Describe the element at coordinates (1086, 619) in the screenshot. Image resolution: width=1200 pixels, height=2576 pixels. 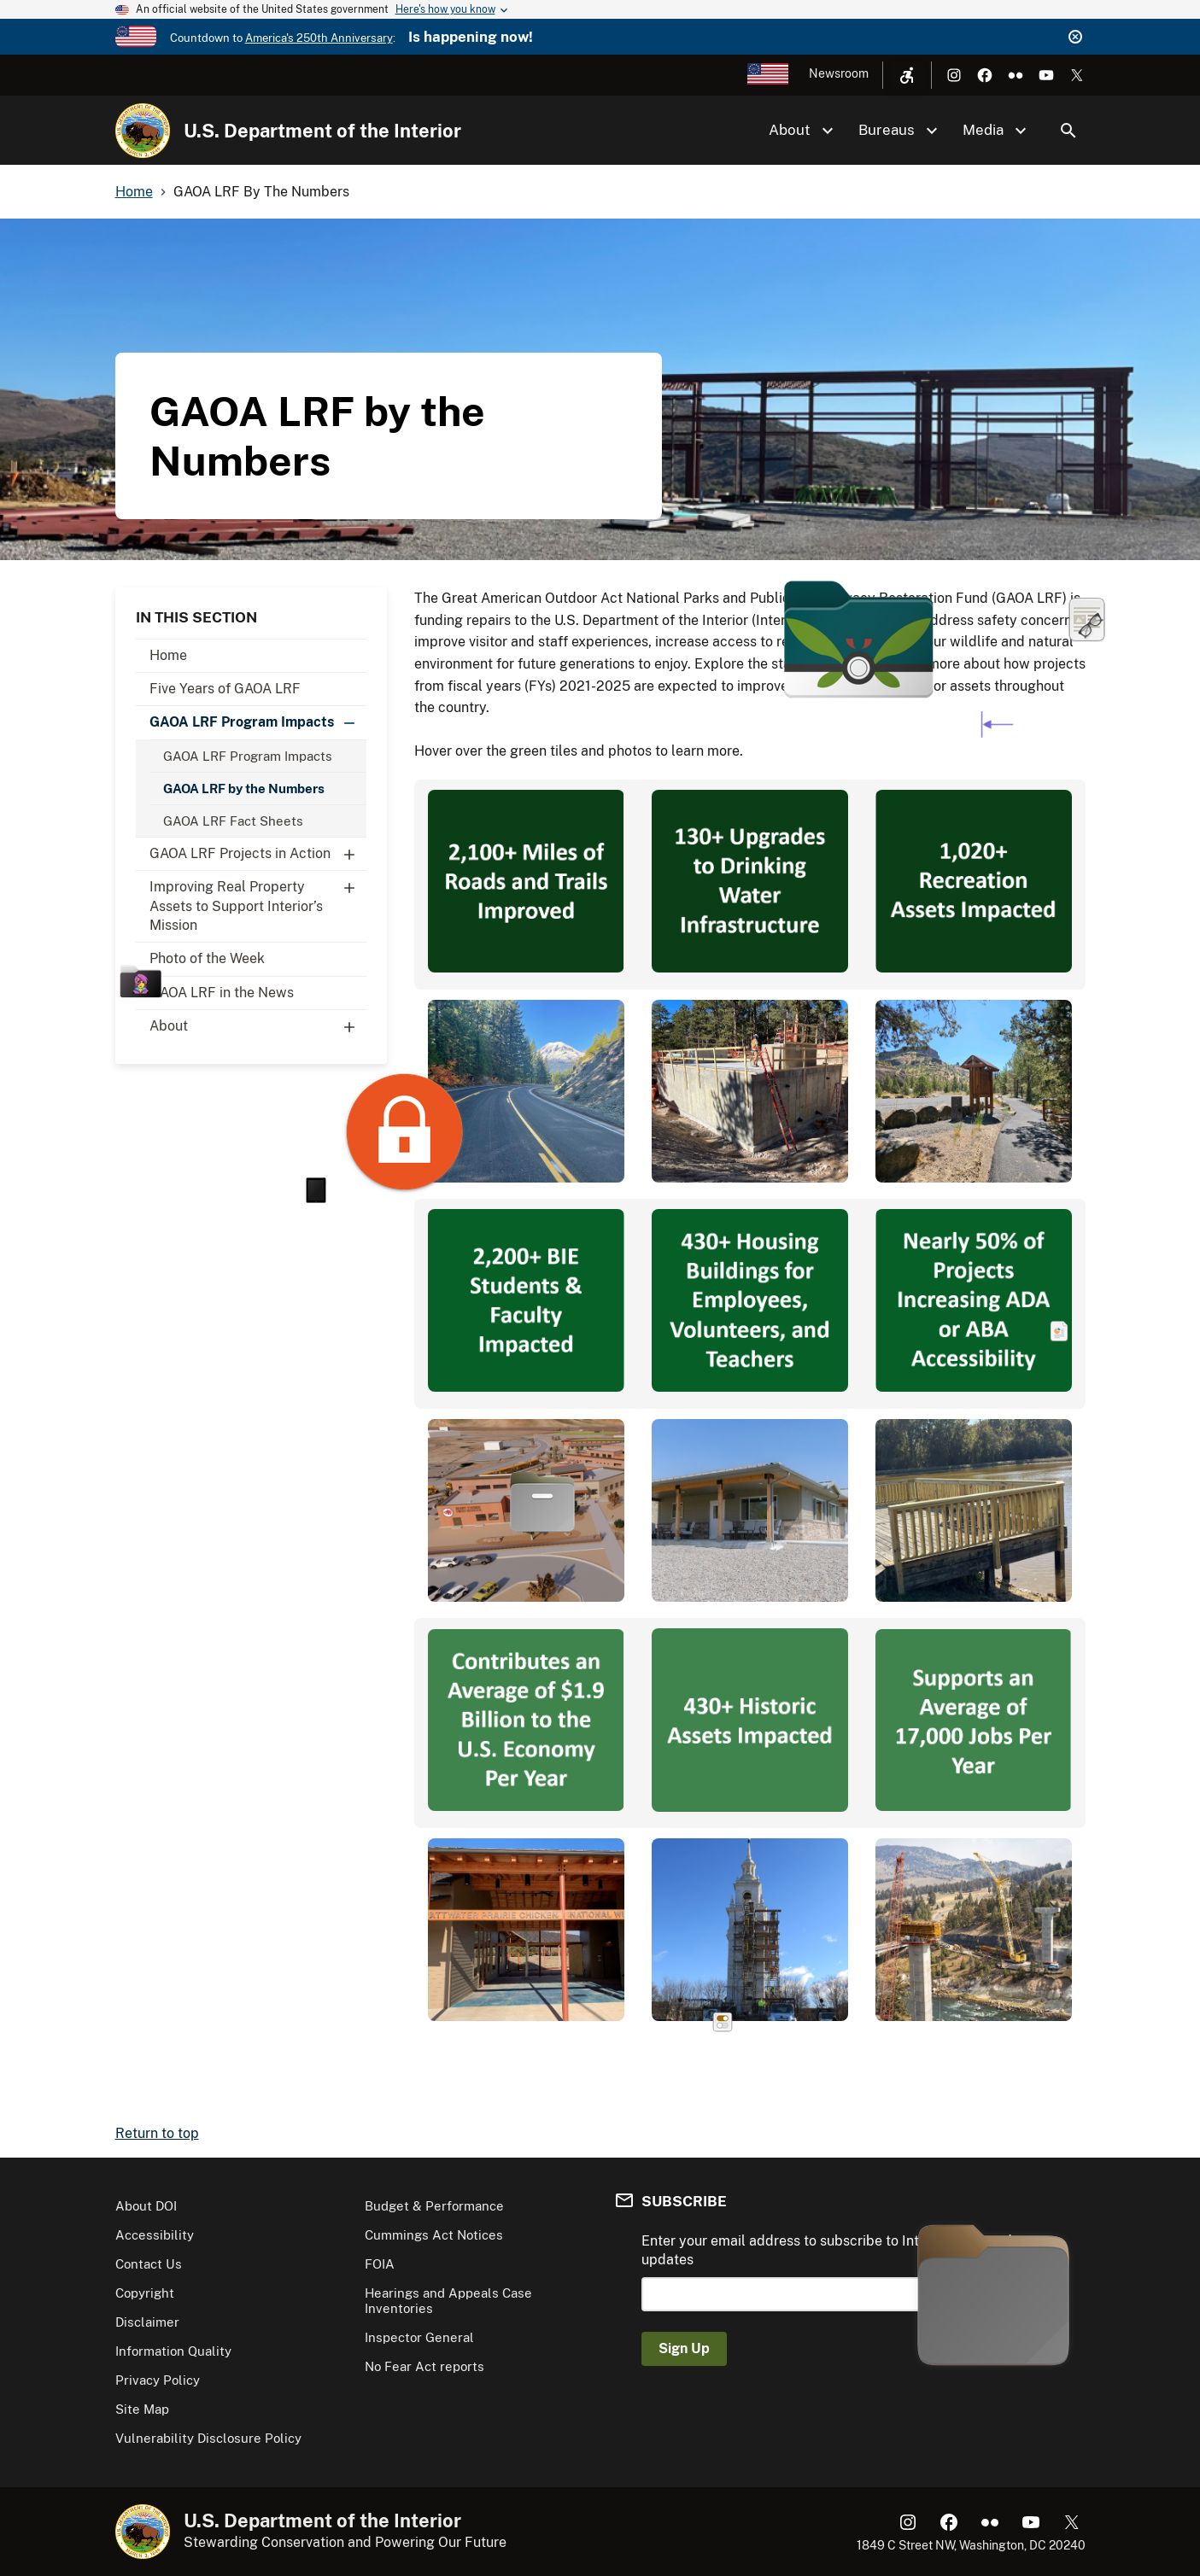
I see `open office productivity applications` at that location.